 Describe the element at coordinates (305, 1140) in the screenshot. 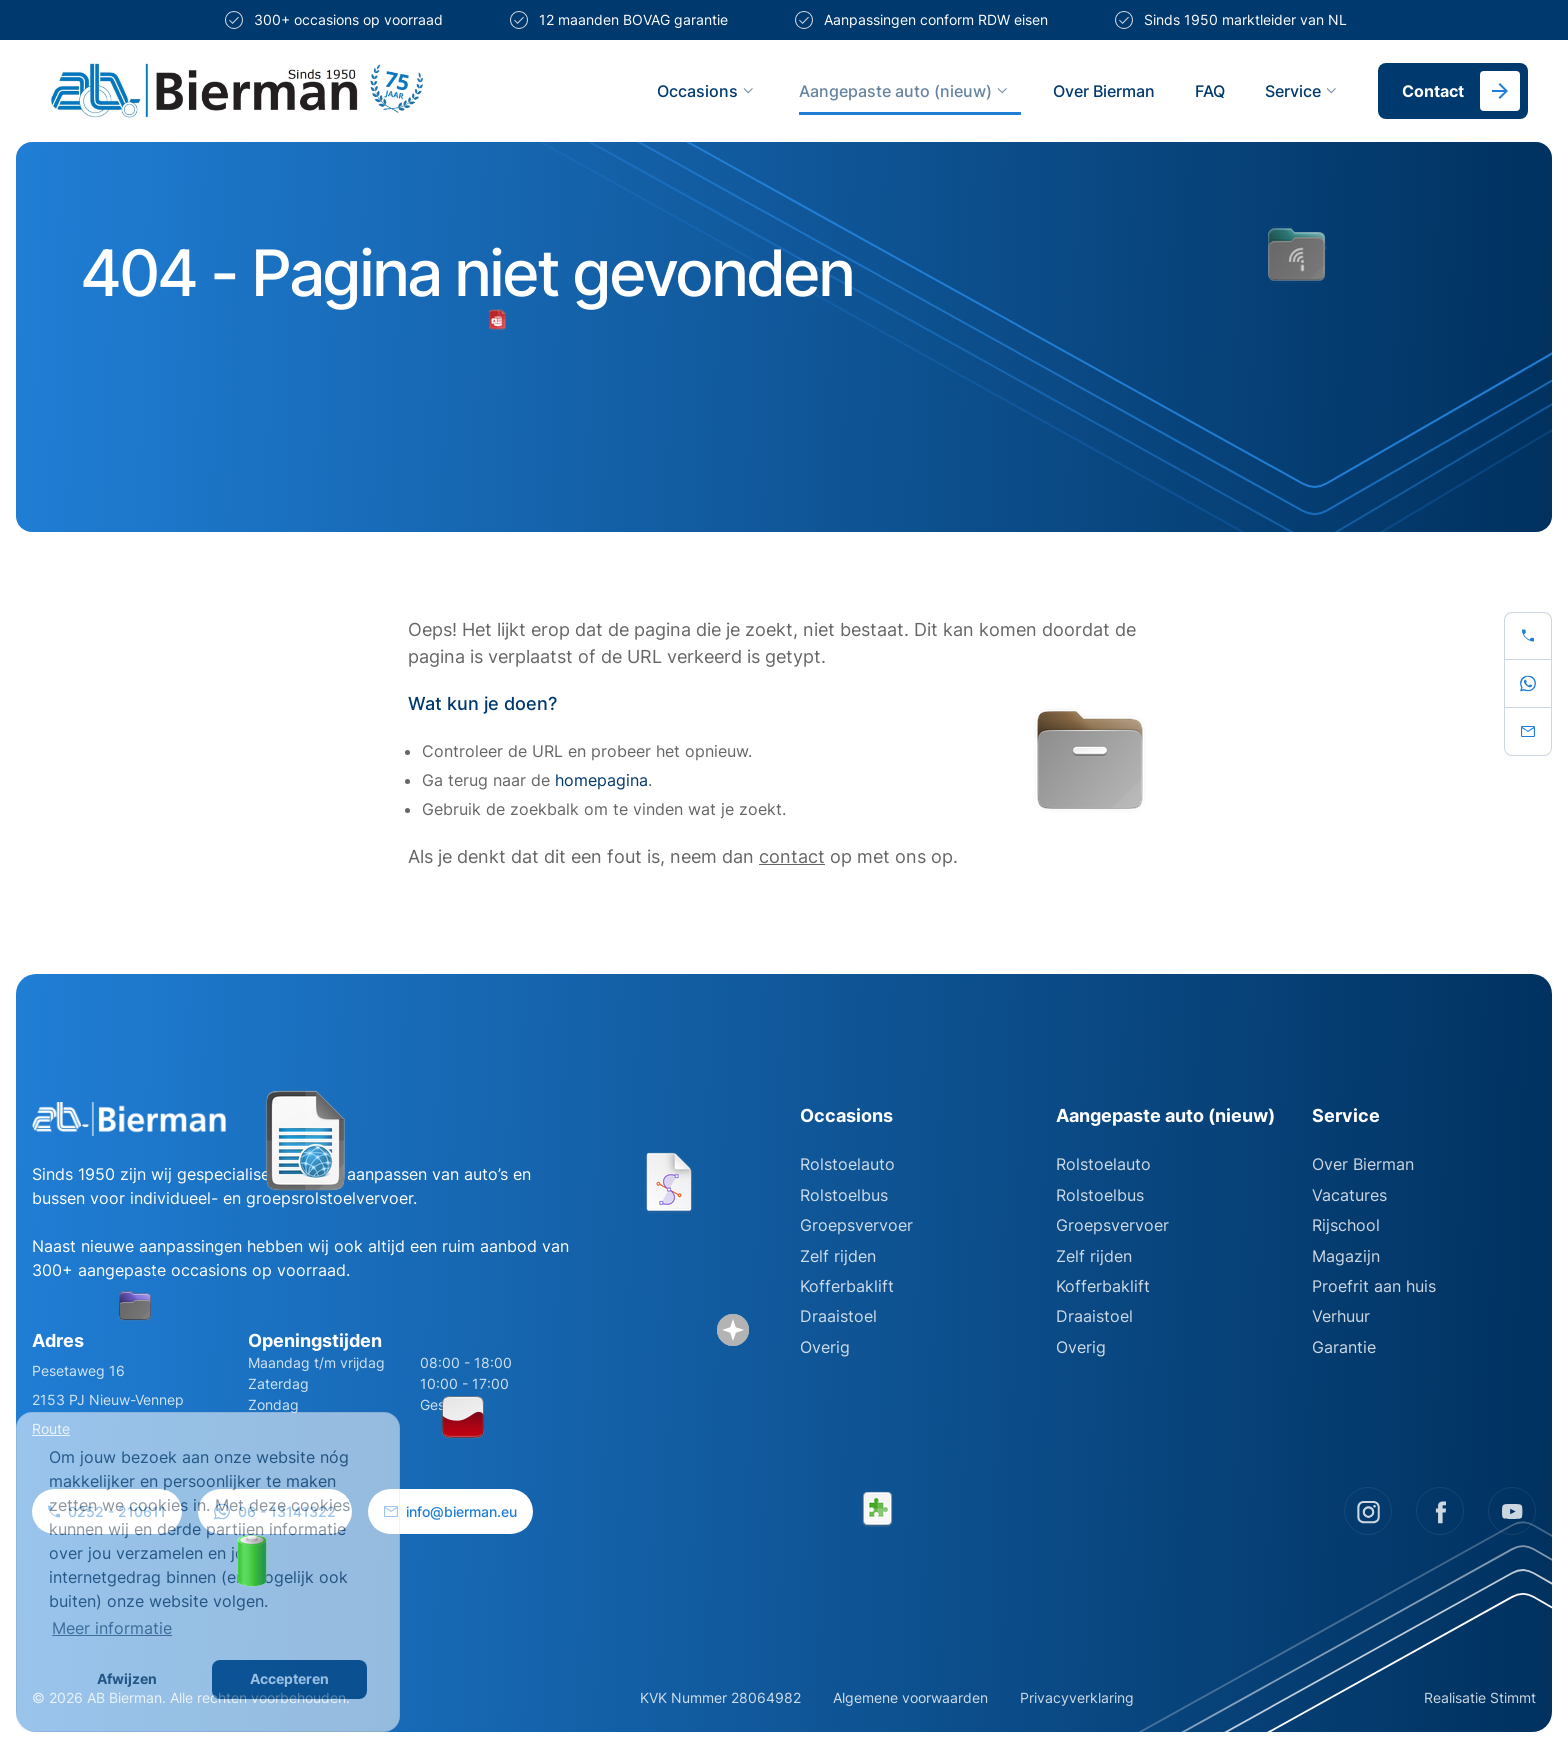

I see `open a web document file` at that location.